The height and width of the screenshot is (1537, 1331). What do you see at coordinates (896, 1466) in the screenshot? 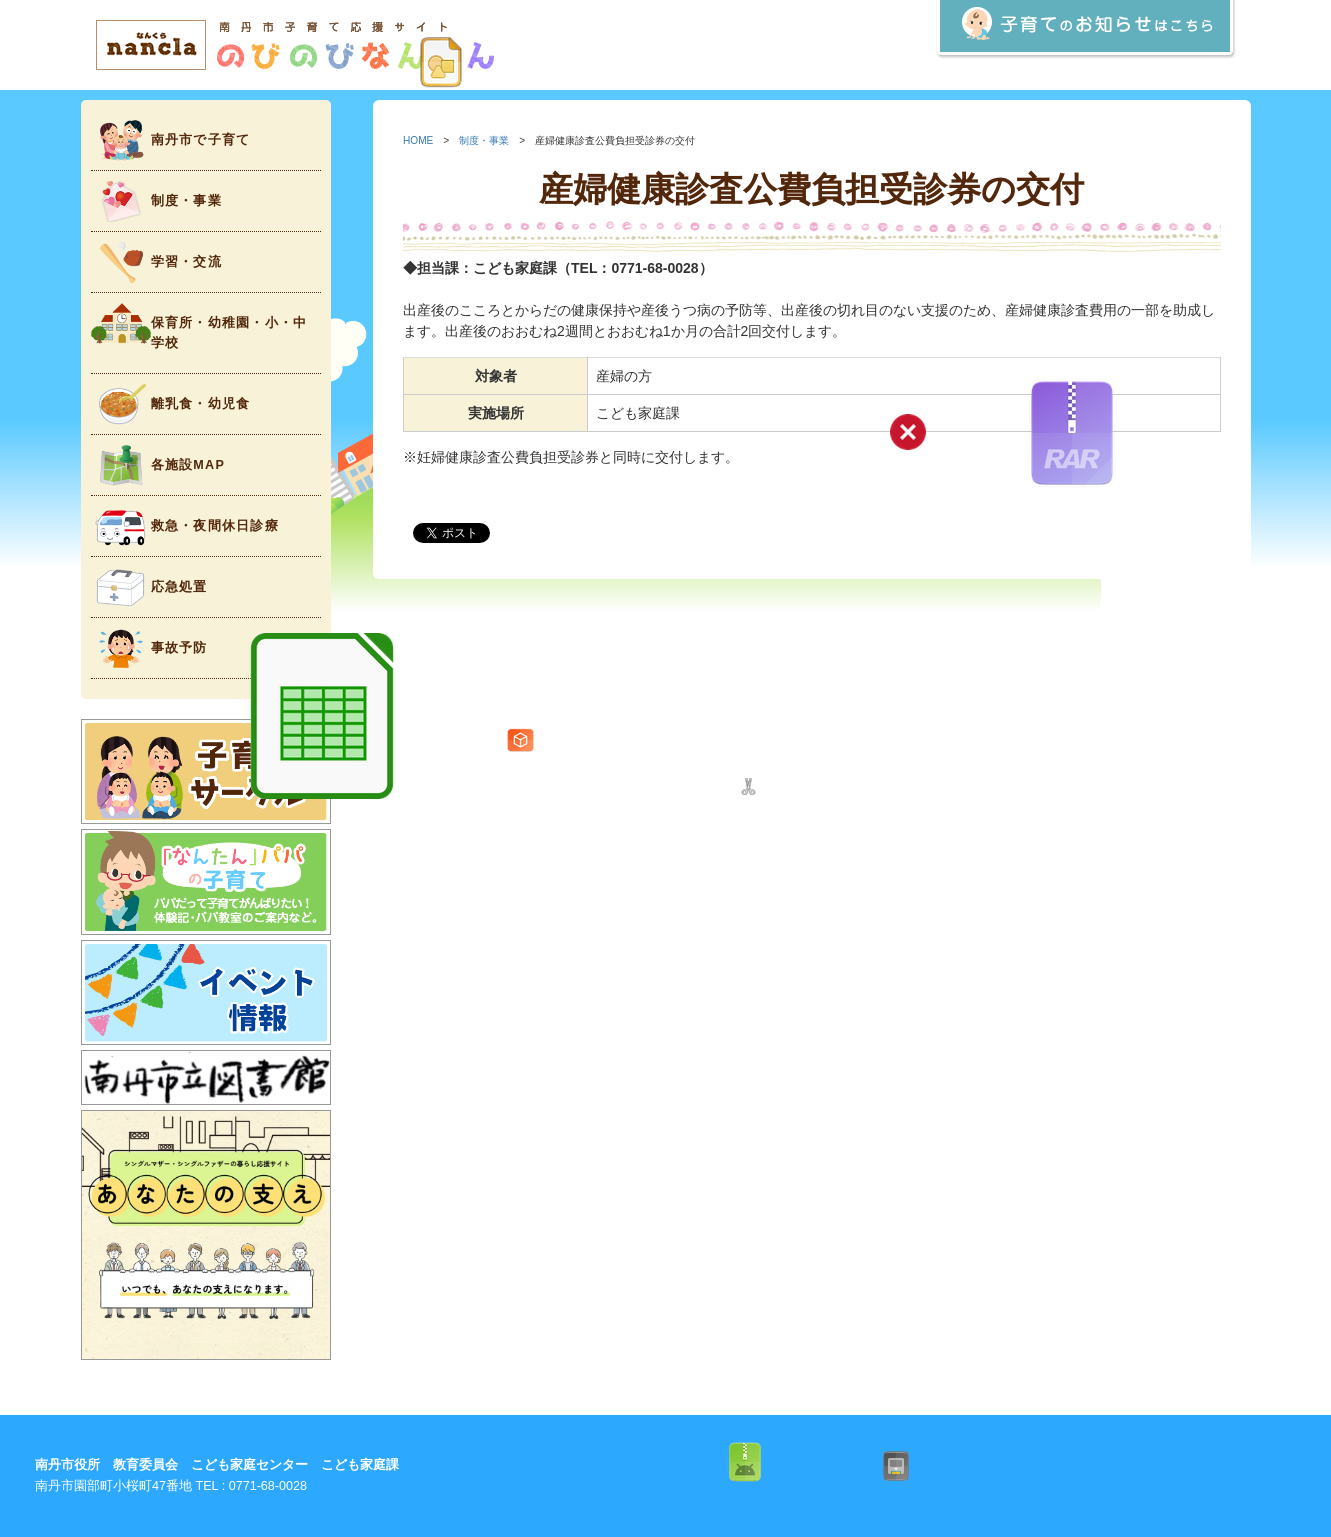
I see `sega genesis/32x rom file` at bounding box center [896, 1466].